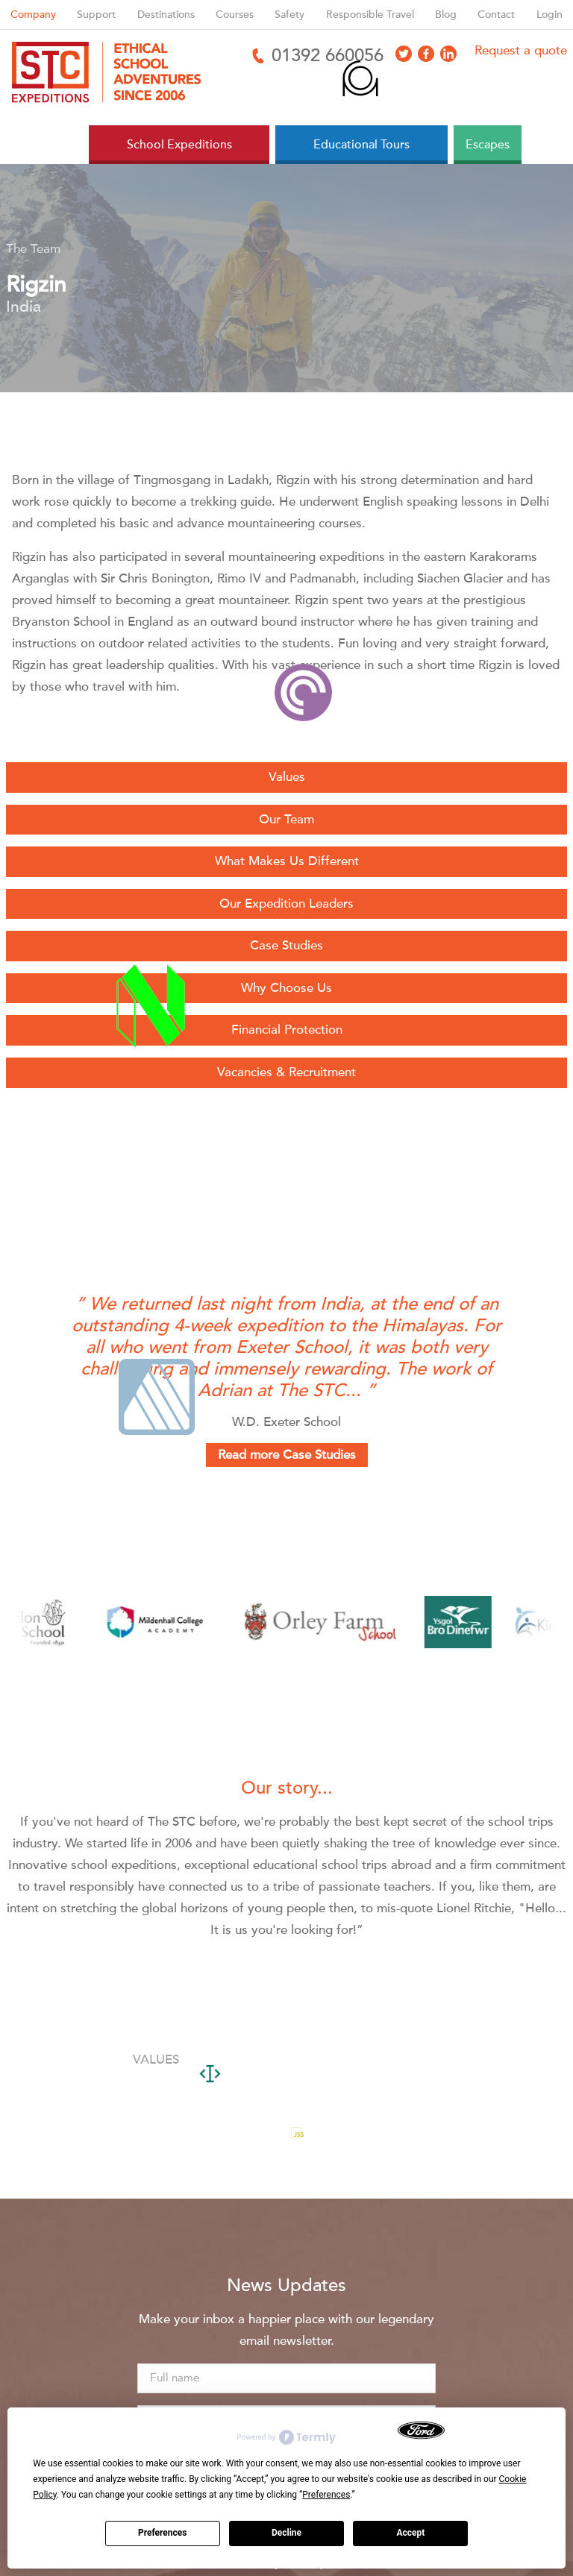 This screenshot has width=573, height=2576. What do you see at coordinates (421, 2430) in the screenshot?
I see `Ford brand or dealership app` at bounding box center [421, 2430].